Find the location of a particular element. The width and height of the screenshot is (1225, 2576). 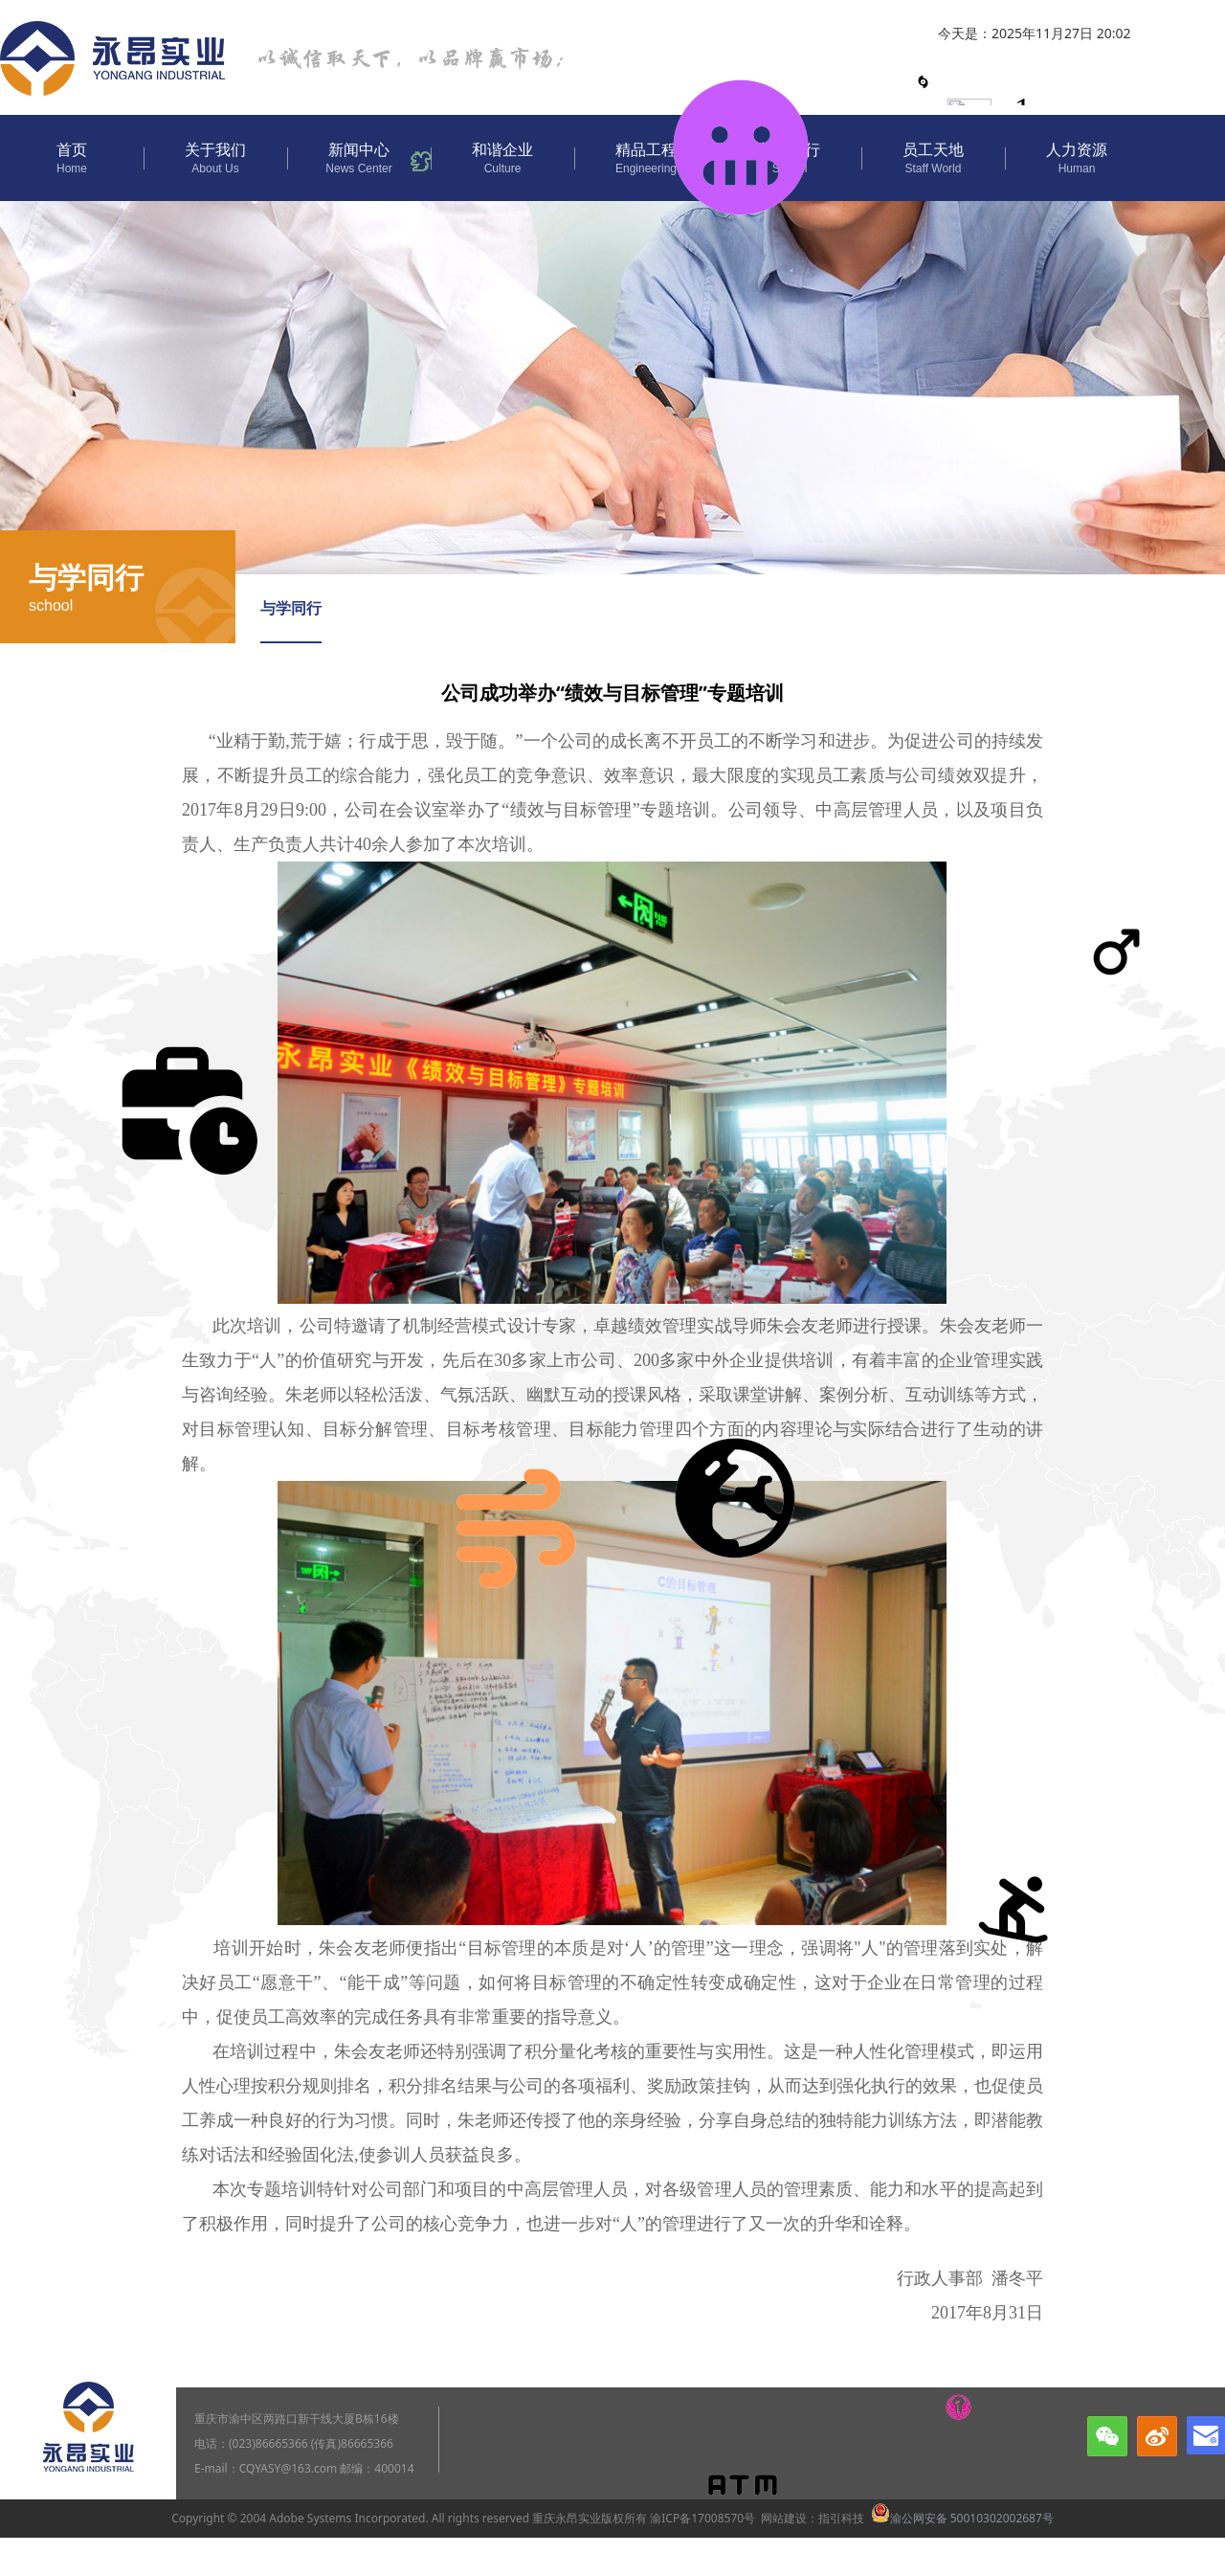

indicates current wind conditions is located at coordinates (516, 1528).